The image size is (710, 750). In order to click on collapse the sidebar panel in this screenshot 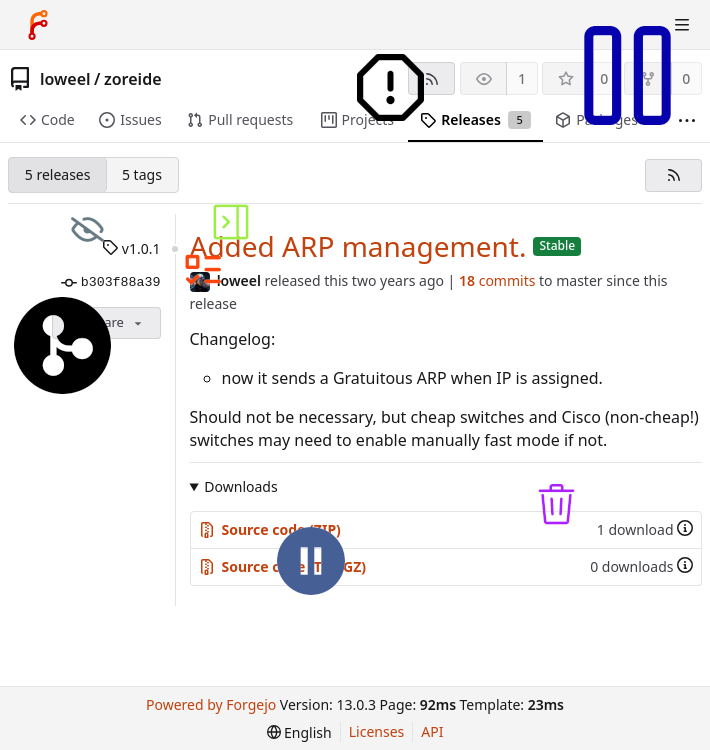, I will do `click(231, 222)`.